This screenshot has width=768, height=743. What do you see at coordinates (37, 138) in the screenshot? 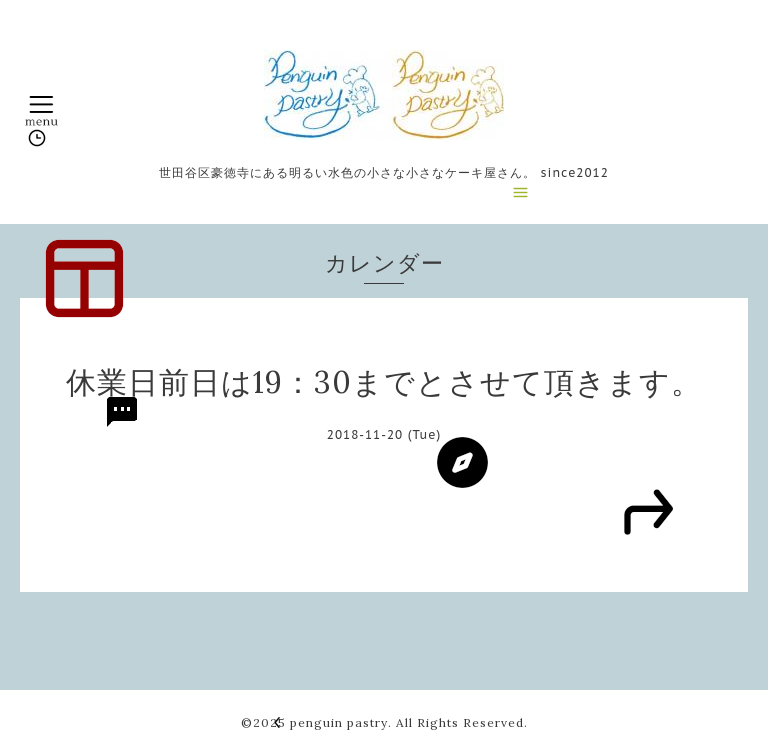
I see `view time or clock settings` at bounding box center [37, 138].